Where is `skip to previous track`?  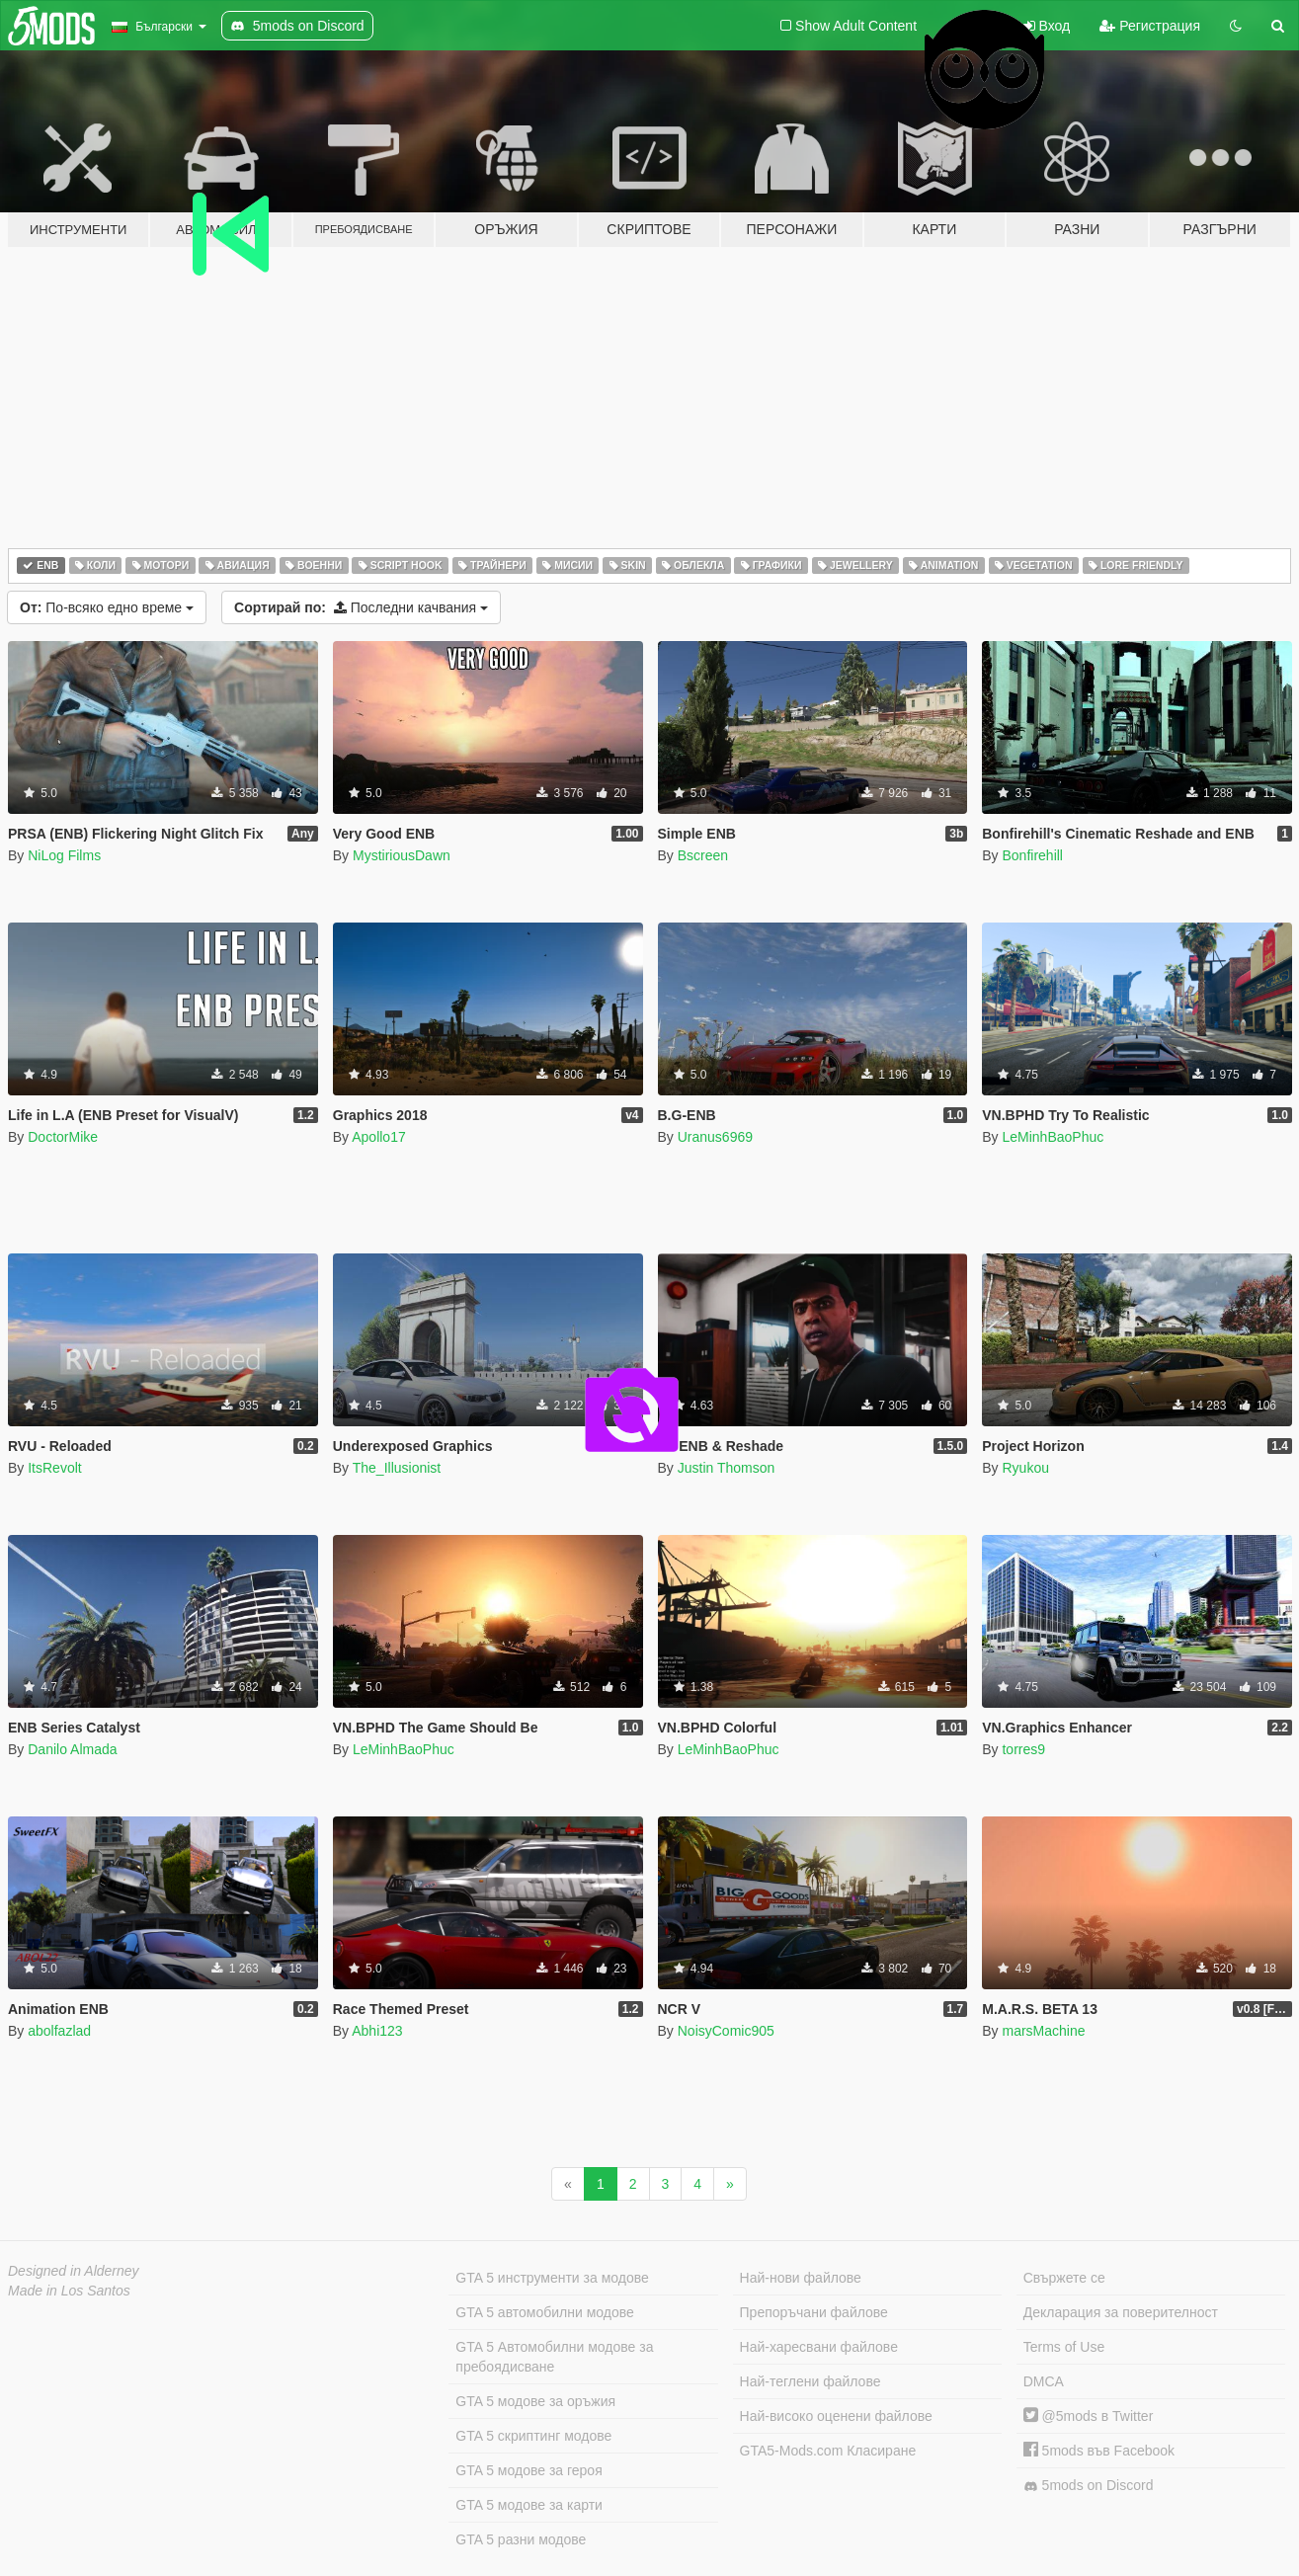
skip to previous track is located at coordinates (234, 234).